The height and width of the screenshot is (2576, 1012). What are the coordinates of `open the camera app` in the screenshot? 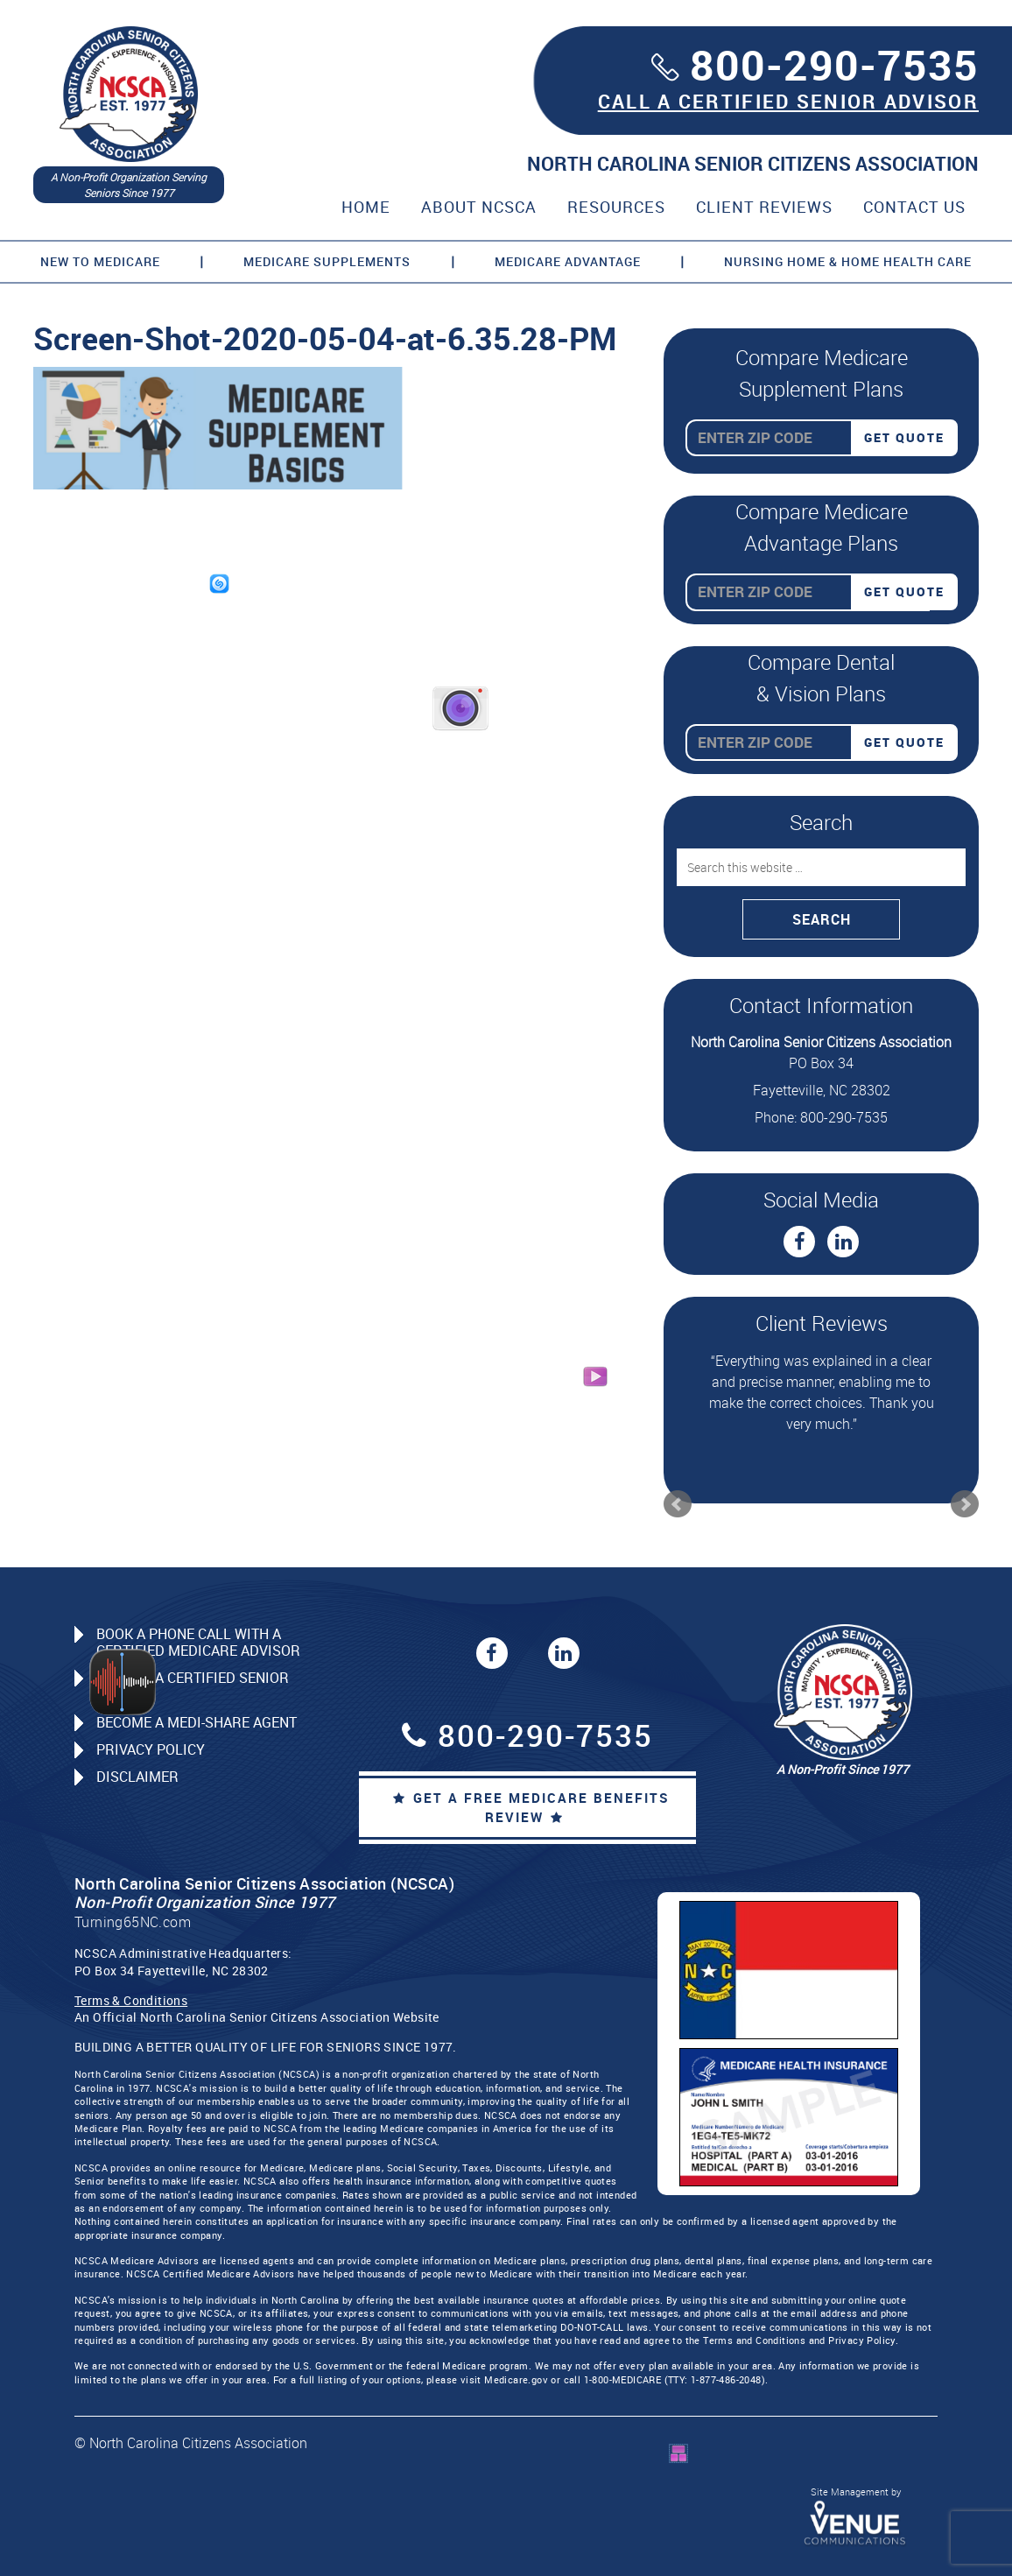 It's located at (460, 708).